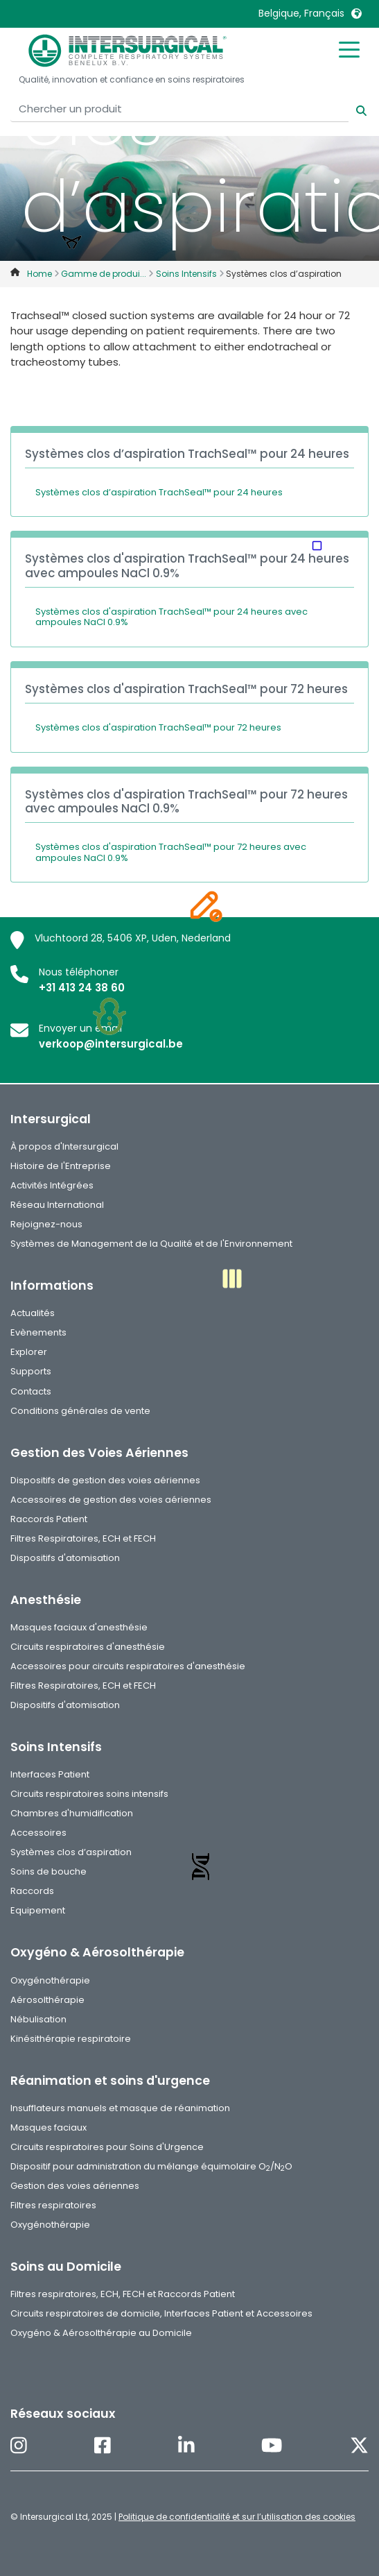  Describe the element at coordinates (317, 545) in the screenshot. I see `stop media playback` at that location.